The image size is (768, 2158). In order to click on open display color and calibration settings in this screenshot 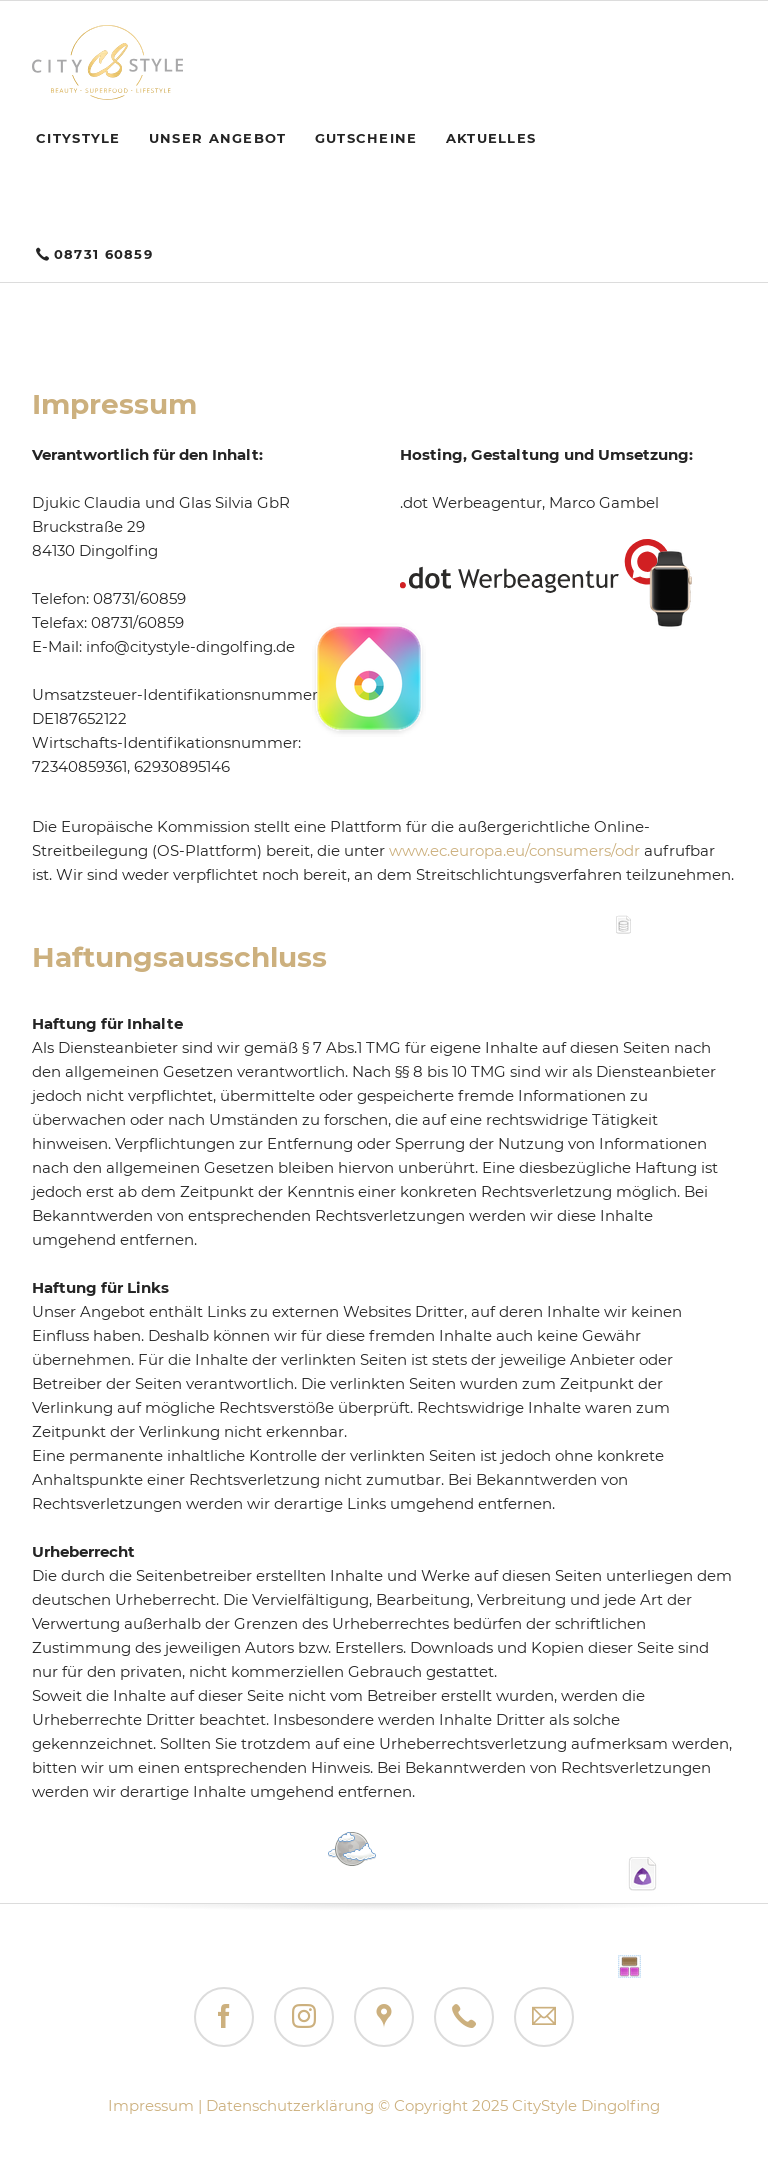, I will do `click(369, 680)`.